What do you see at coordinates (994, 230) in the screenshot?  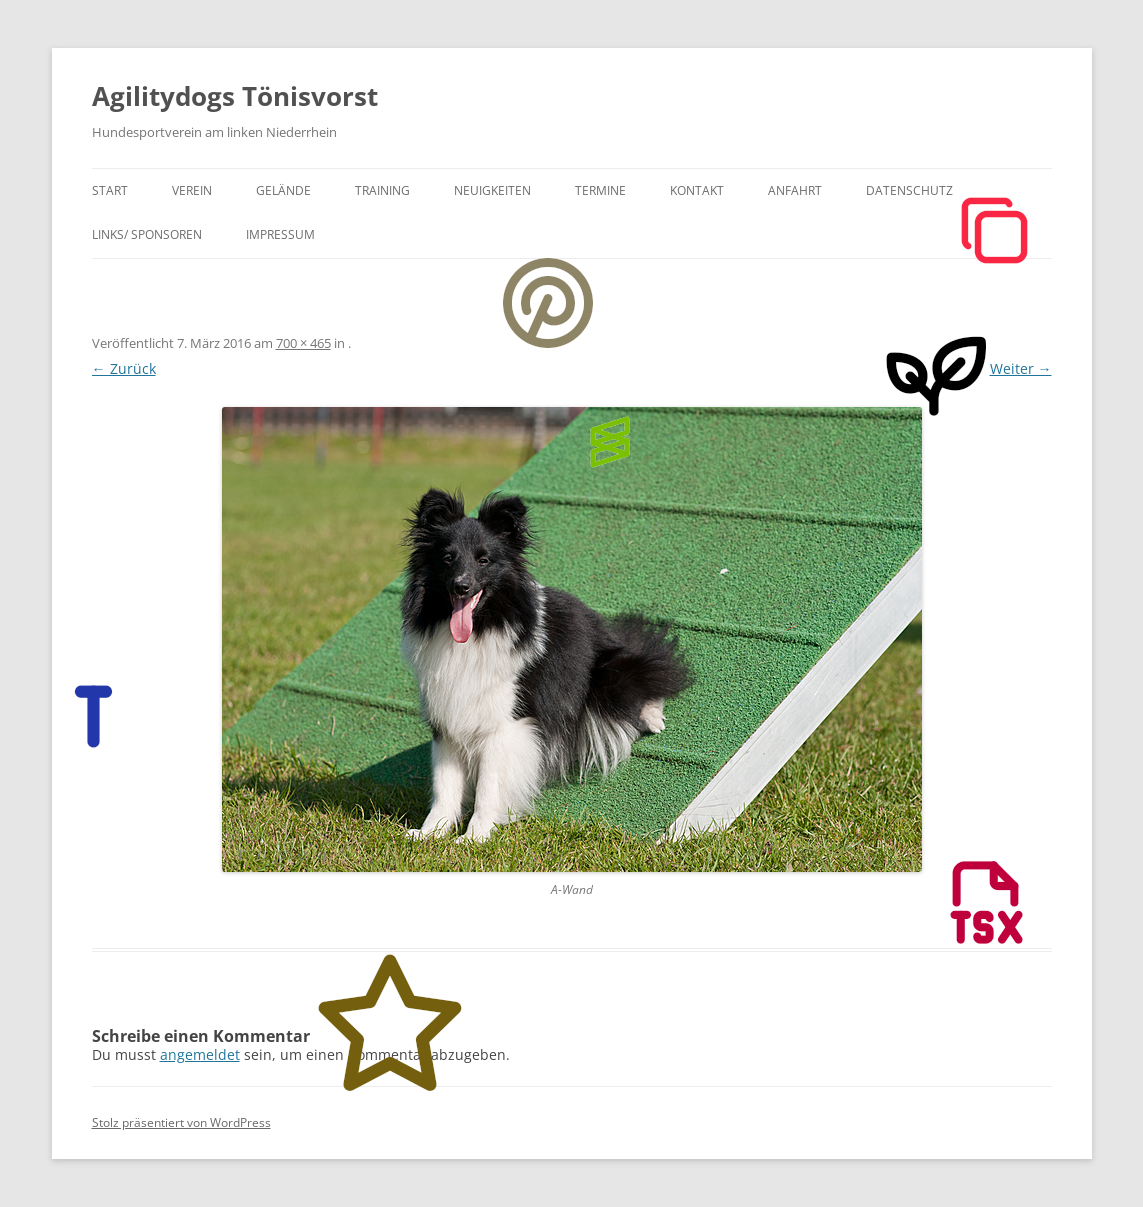 I see `copy to clipboard` at bounding box center [994, 230].